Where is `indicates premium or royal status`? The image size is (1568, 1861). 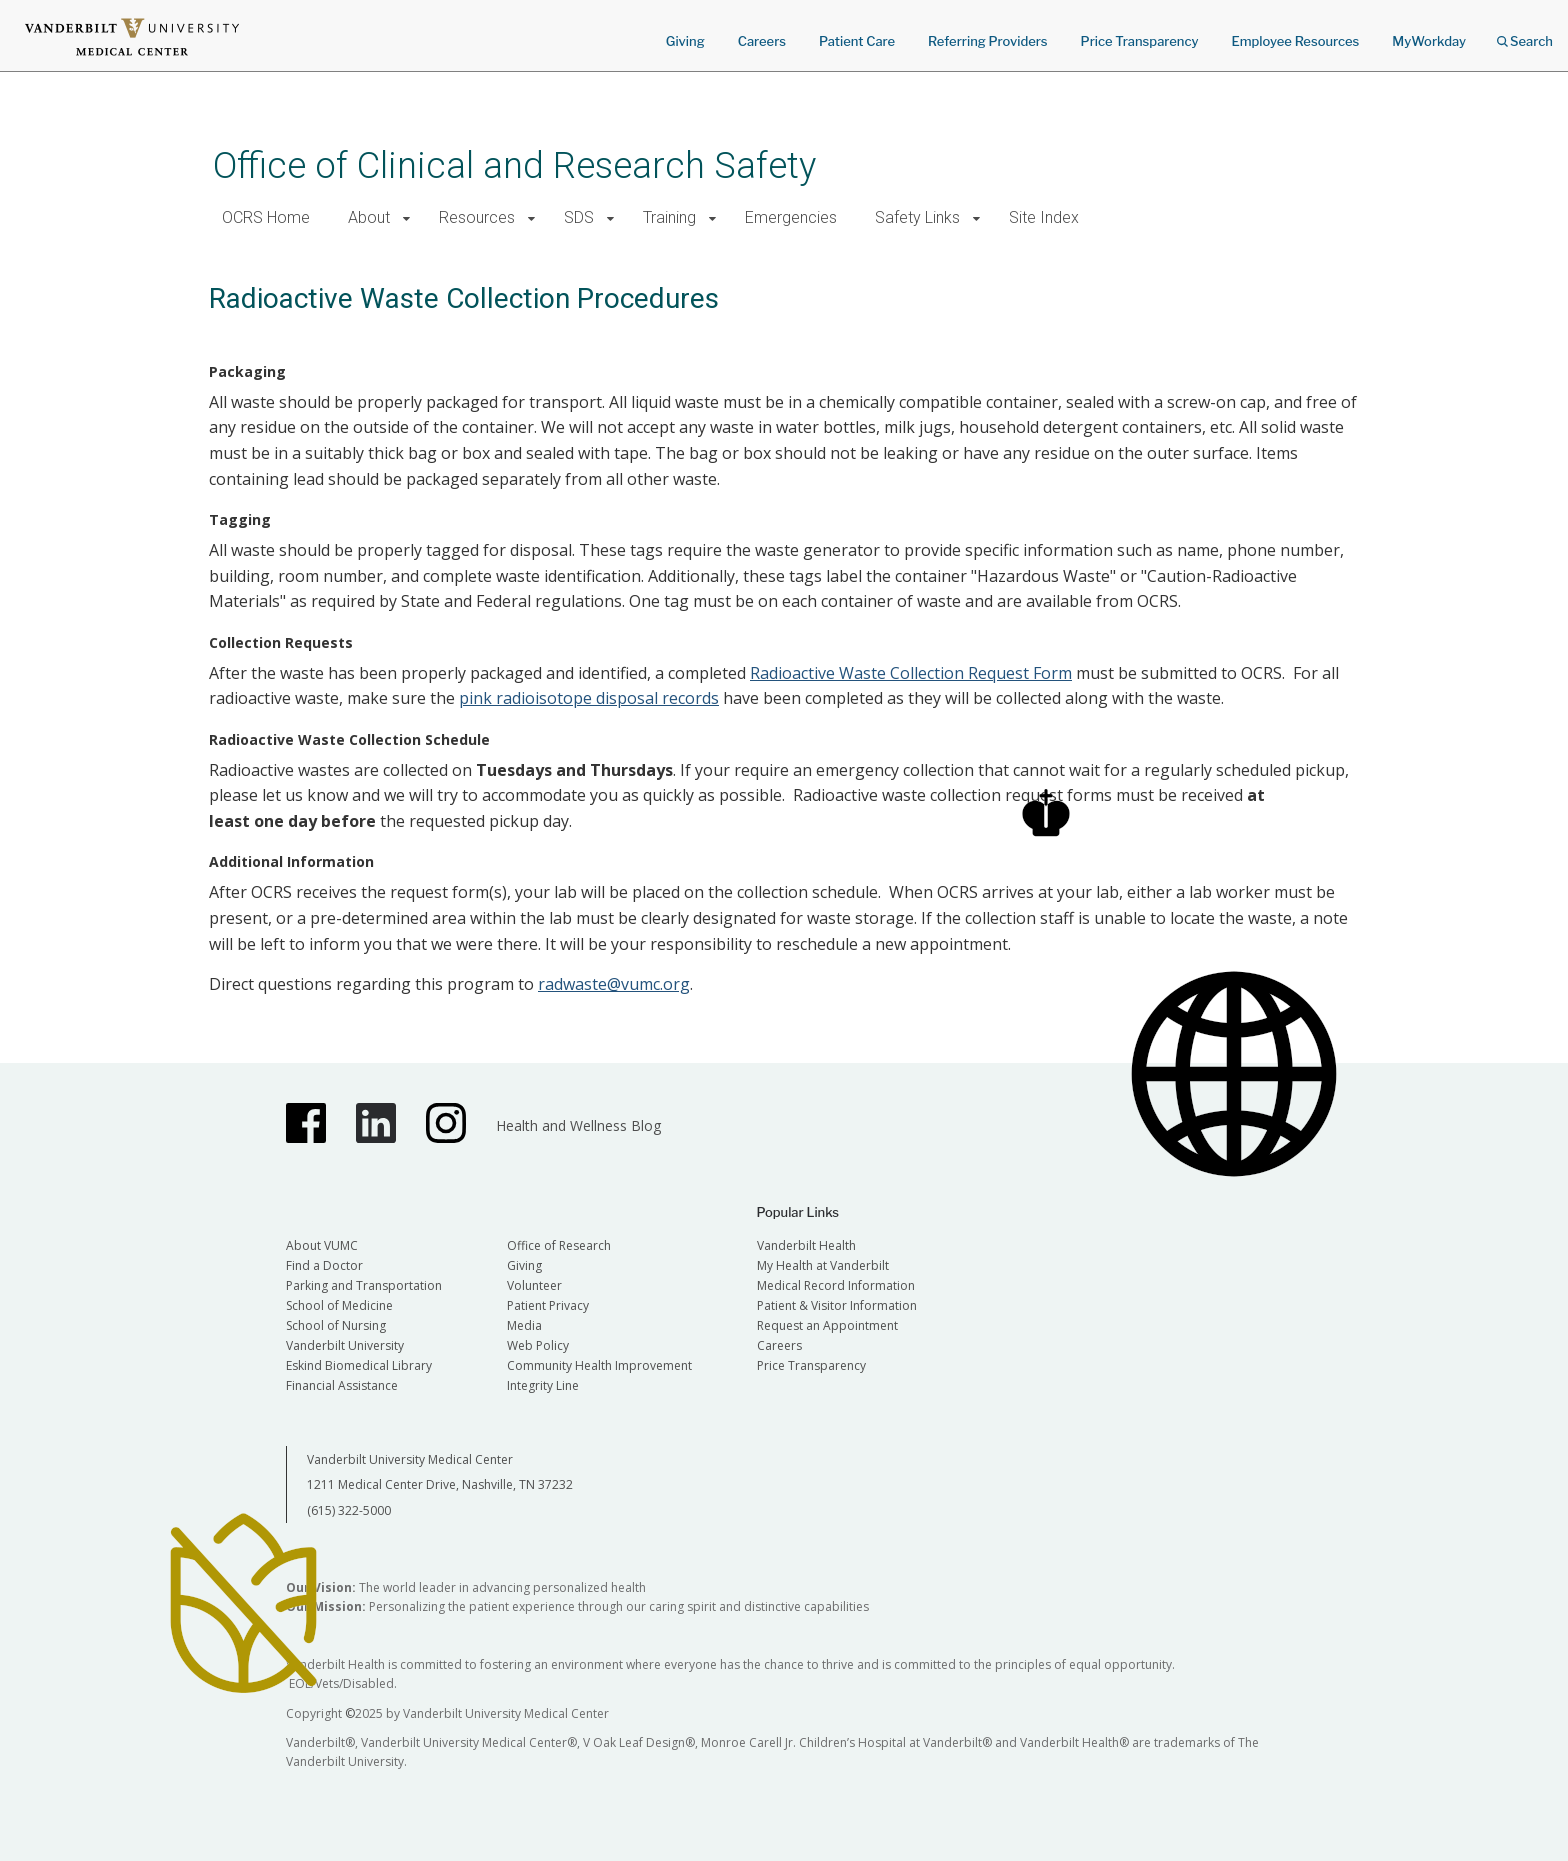 indicates premium or royal status is located at coordinates (1046, 816).